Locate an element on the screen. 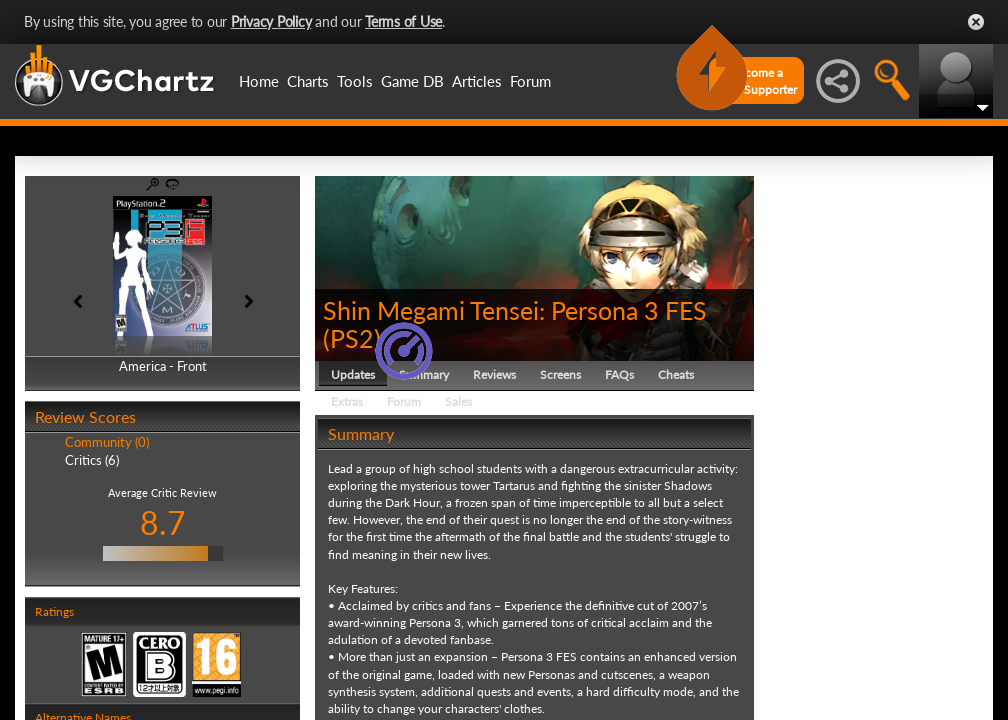  access the dashboard is located at coordinates (404, 351).